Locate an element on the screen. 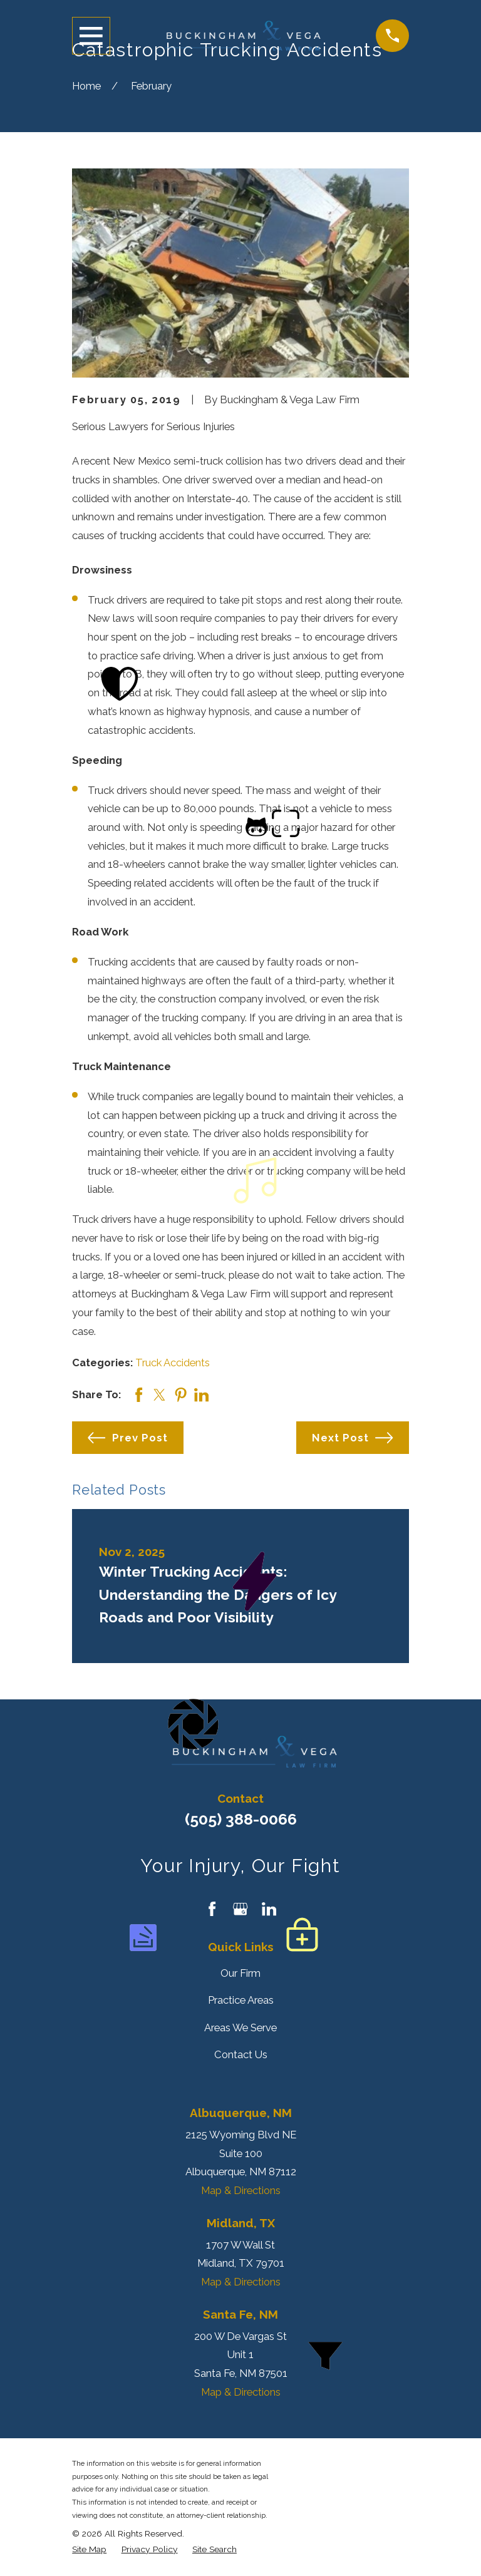  add item to shopping bag is located at coordinates (302, 1934).